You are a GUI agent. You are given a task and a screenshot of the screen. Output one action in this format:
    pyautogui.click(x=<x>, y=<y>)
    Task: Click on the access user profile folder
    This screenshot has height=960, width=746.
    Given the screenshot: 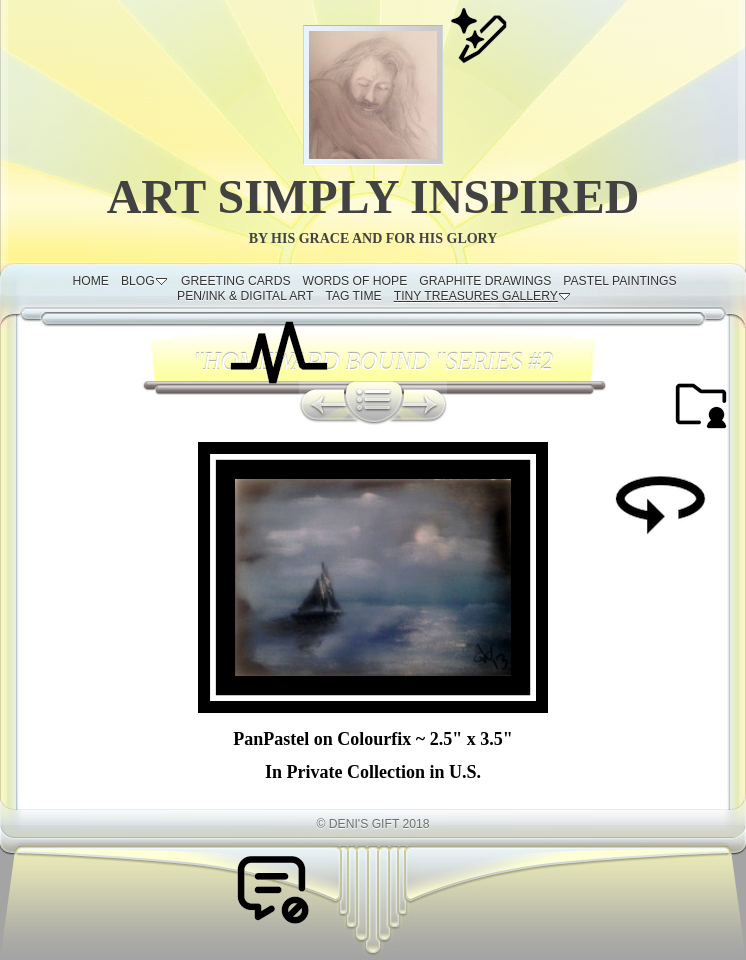 What is the action you would take?
    pyautogui.click(x=701, y=403)
    